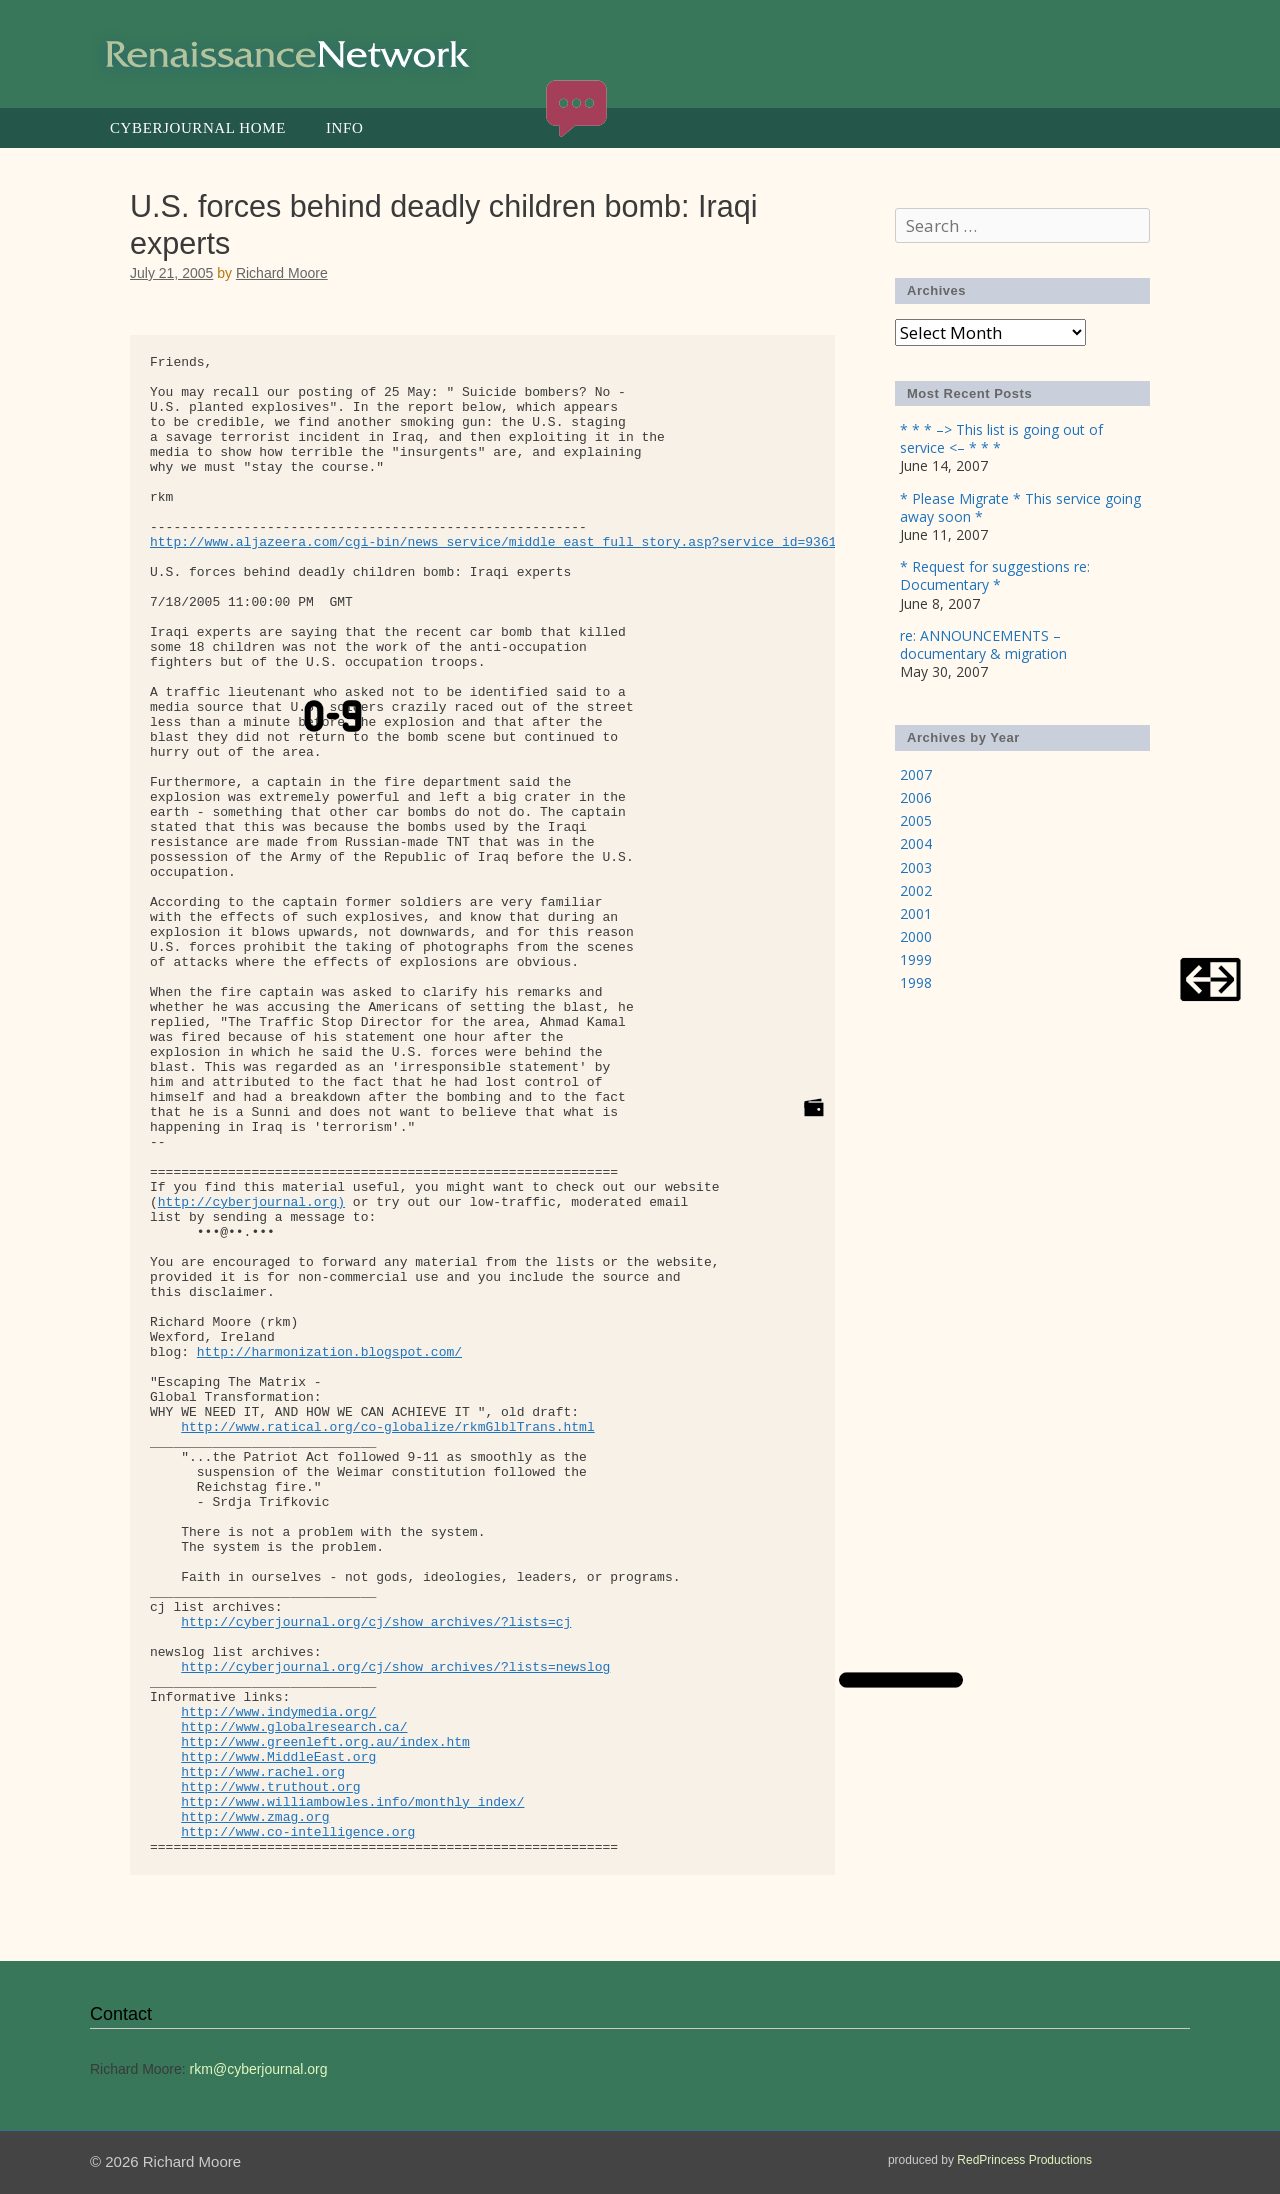 This screenshot has height=2194, width=1280. Describe the element at coordinates (1210, 979) in the screenshot. I see `toggle between true/false boolean values` at that location.